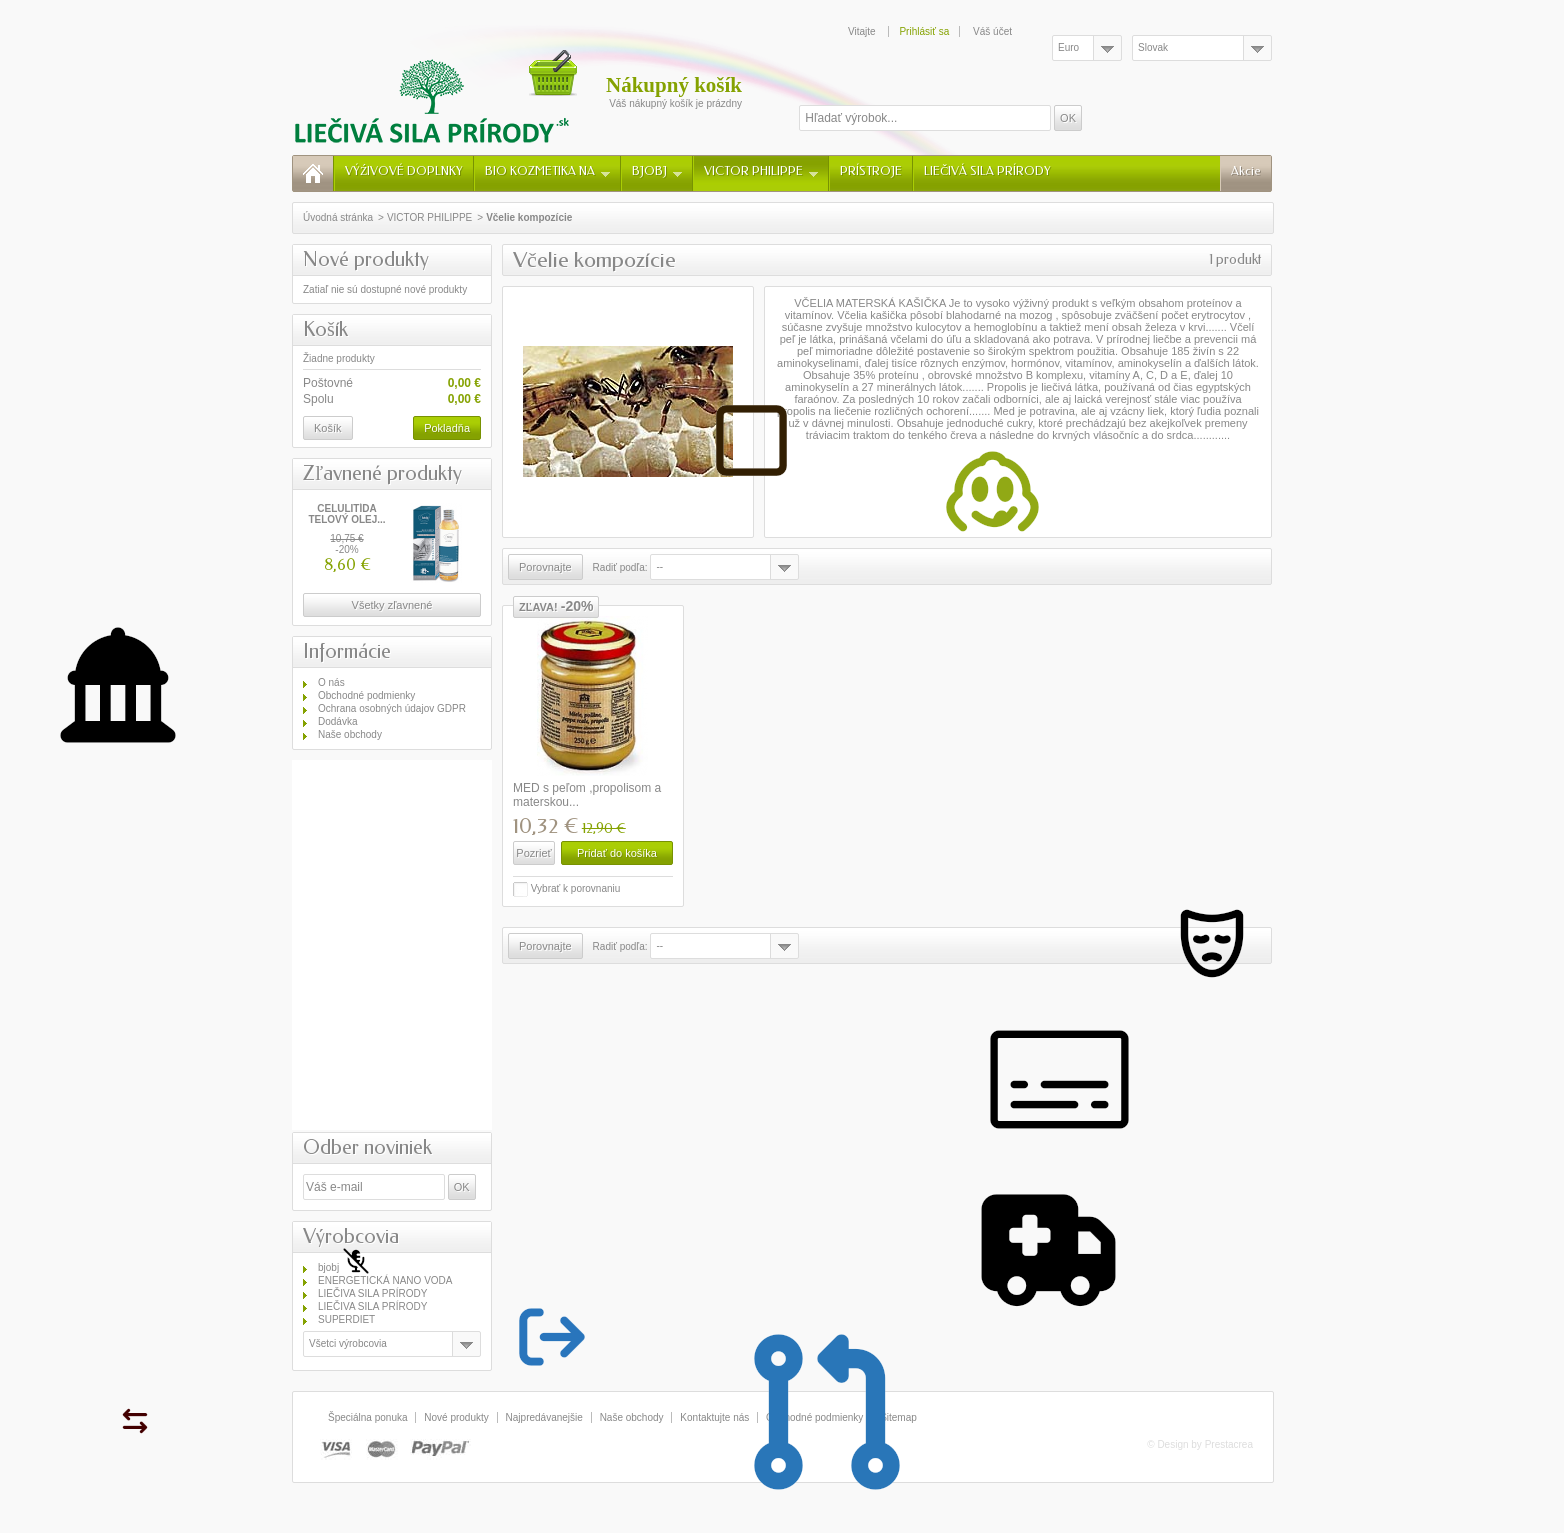 The width and height of the screenshot is (1564, 1533). I want to click on swap or exchange items, so click(135, 1421).